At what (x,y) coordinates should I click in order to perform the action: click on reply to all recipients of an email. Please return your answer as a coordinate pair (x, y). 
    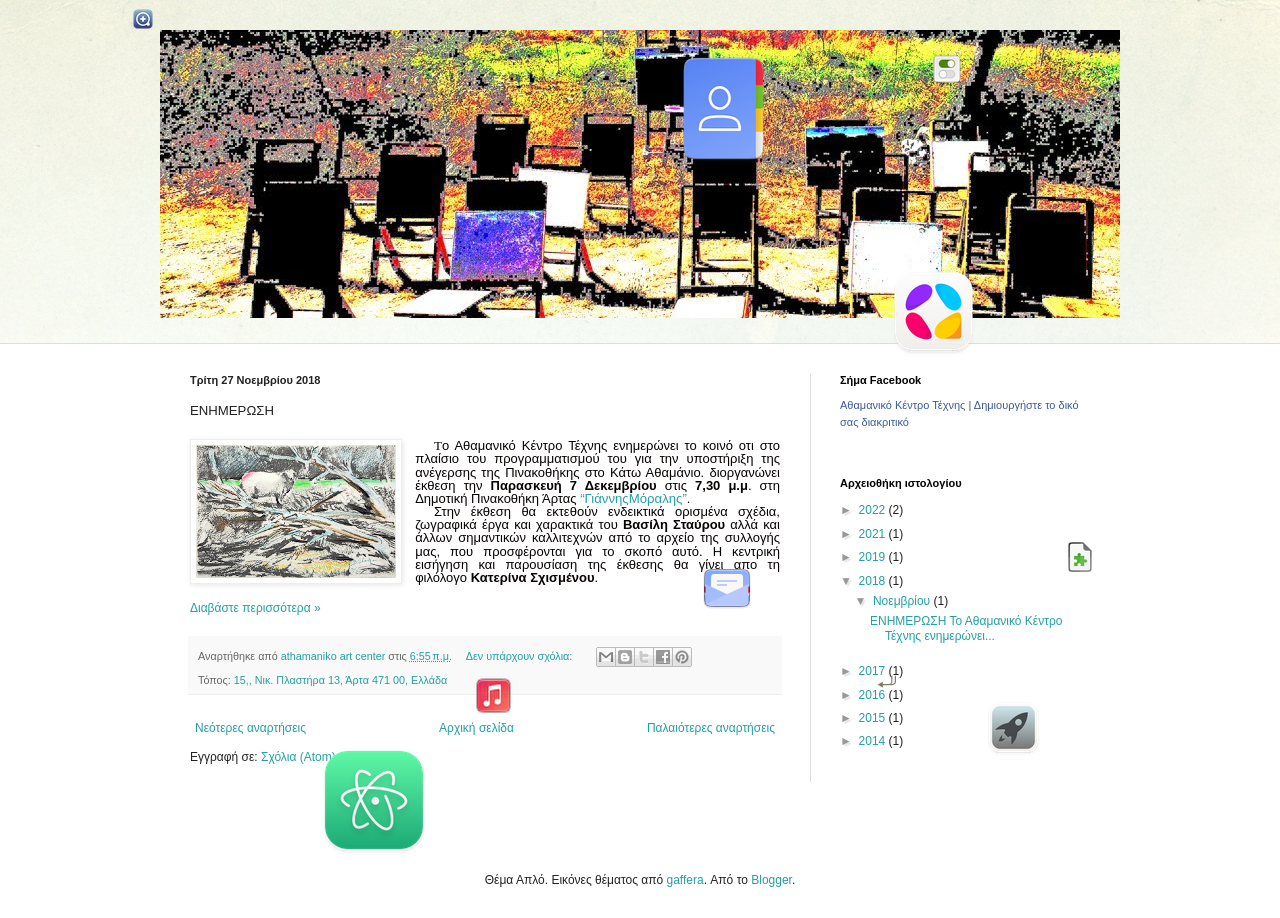
    Looking at the image, I should click on (886, 680).